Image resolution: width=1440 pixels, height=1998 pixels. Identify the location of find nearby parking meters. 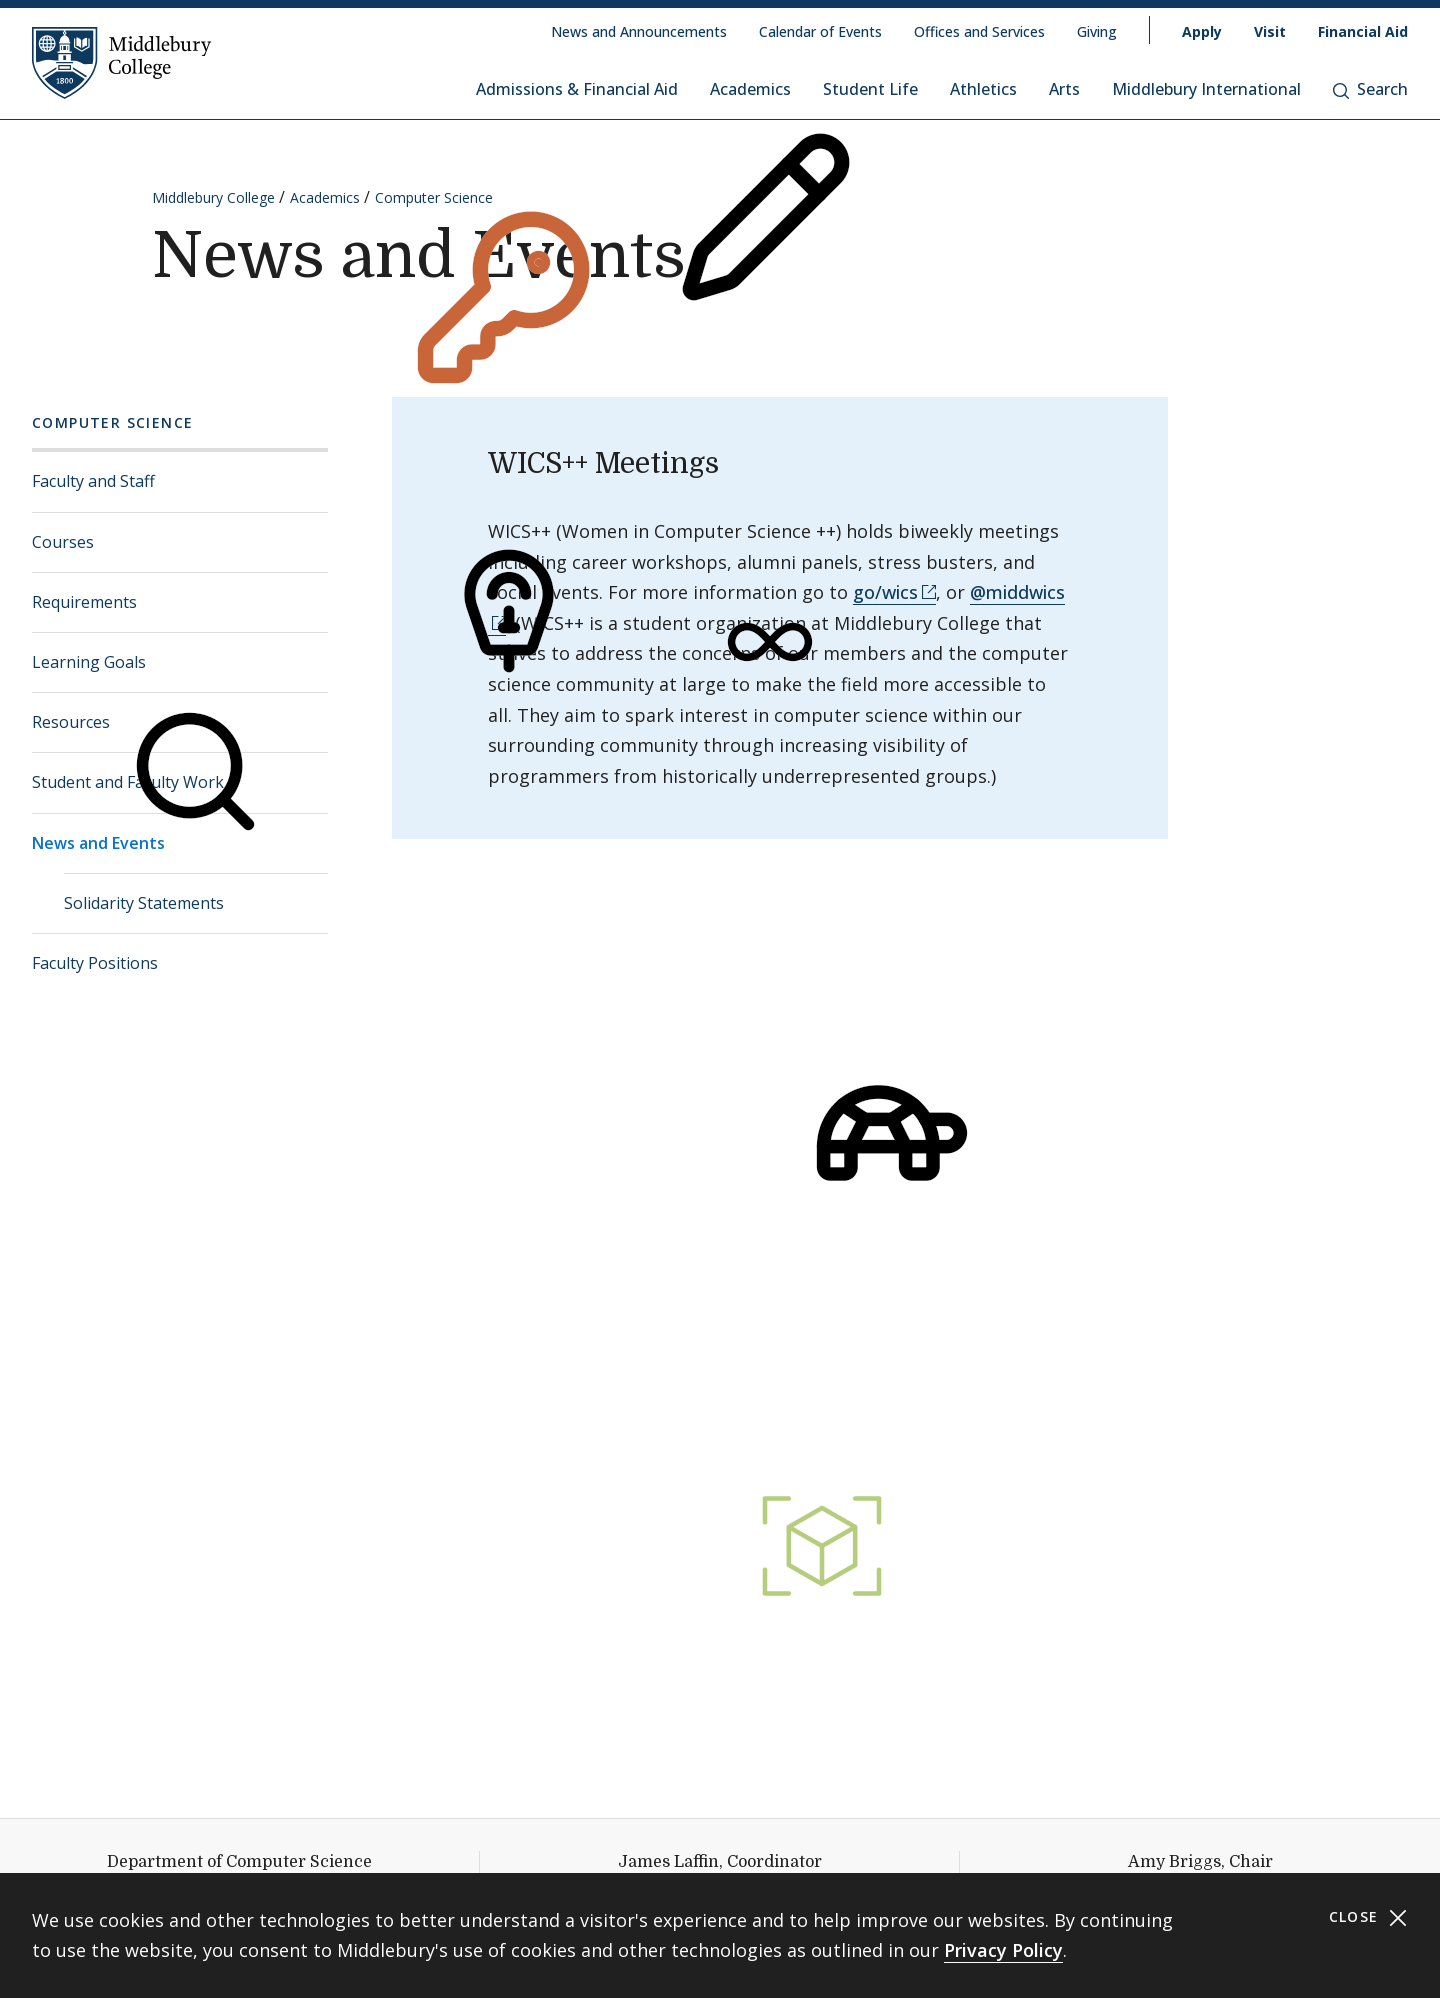
(509, 611).